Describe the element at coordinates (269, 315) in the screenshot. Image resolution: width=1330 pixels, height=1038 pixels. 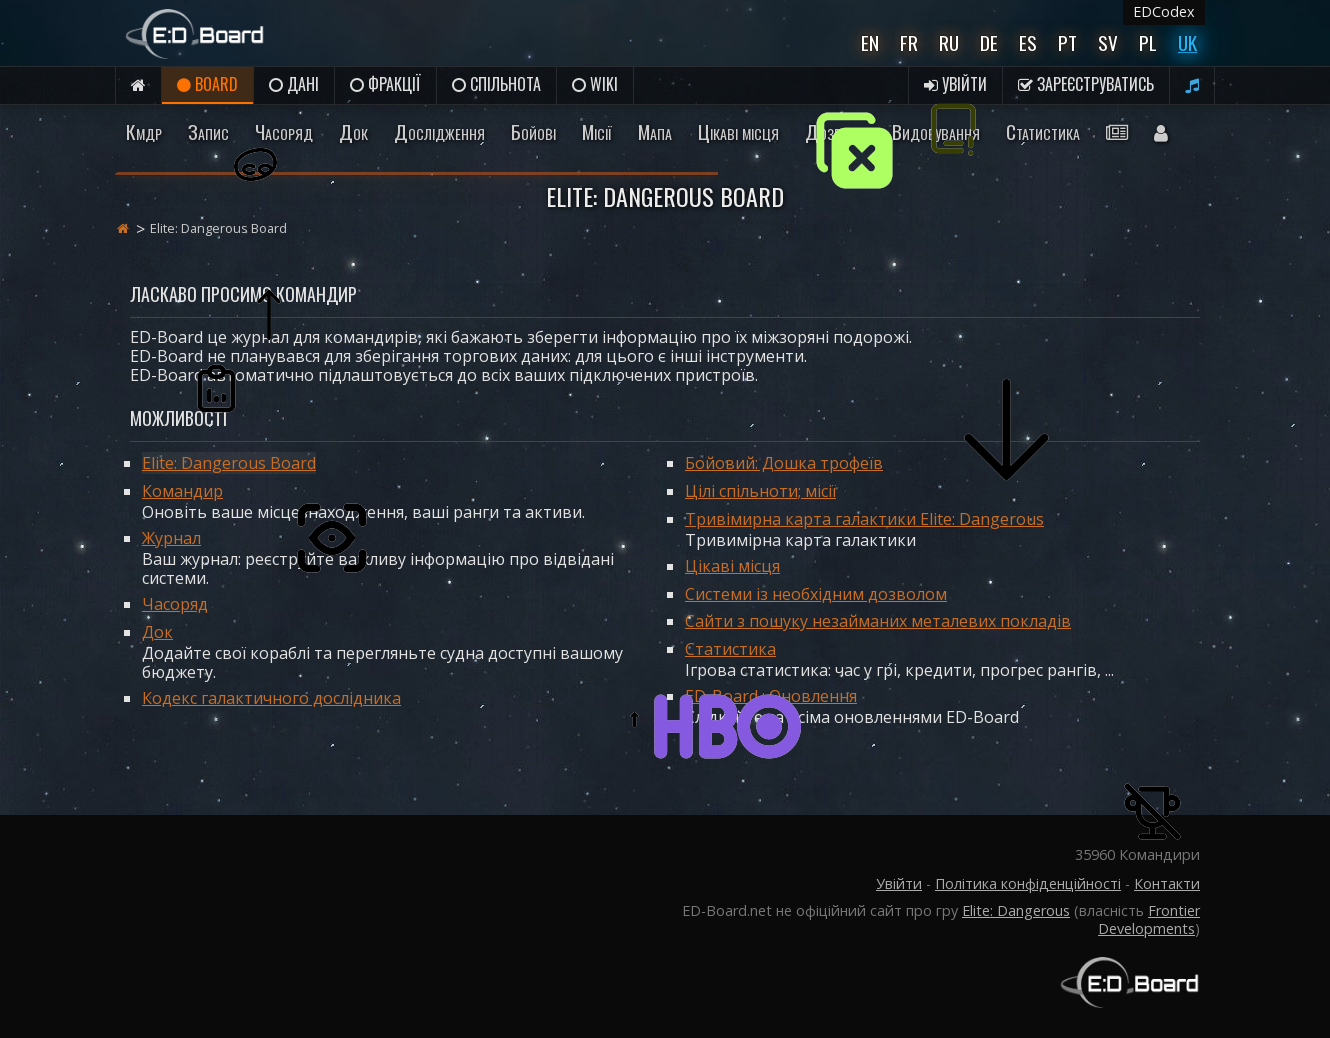
I see `scroll to top of page` at that location.